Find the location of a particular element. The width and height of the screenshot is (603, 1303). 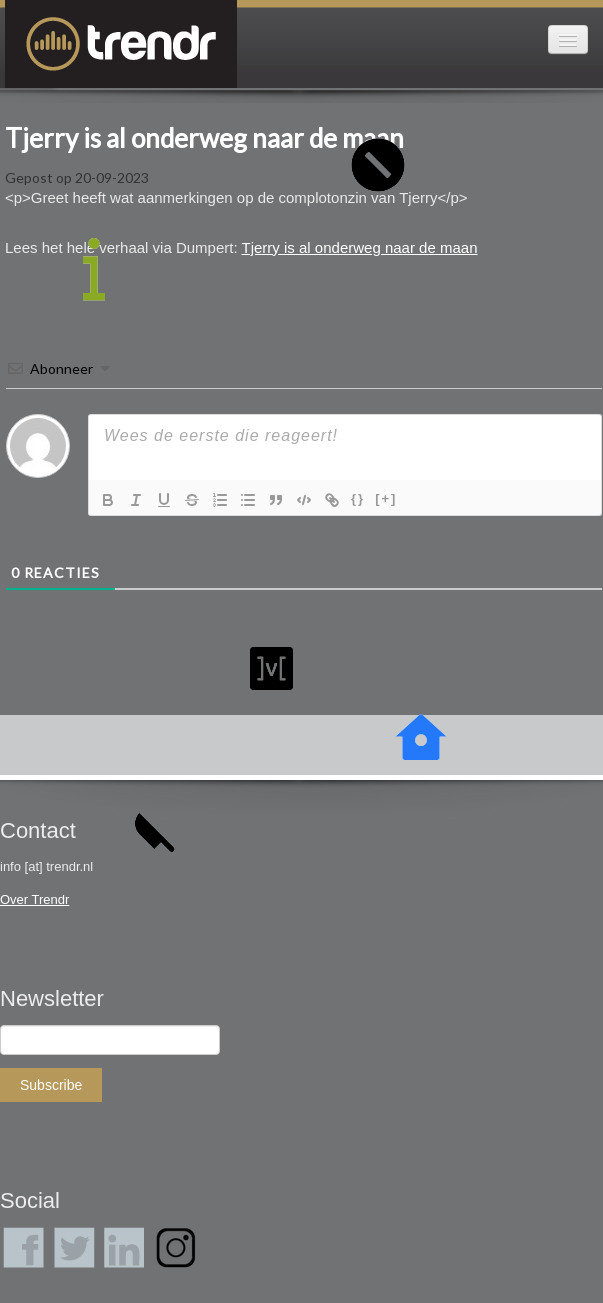

kitchen or cooking-related feature is located at coordinates (154, 833).